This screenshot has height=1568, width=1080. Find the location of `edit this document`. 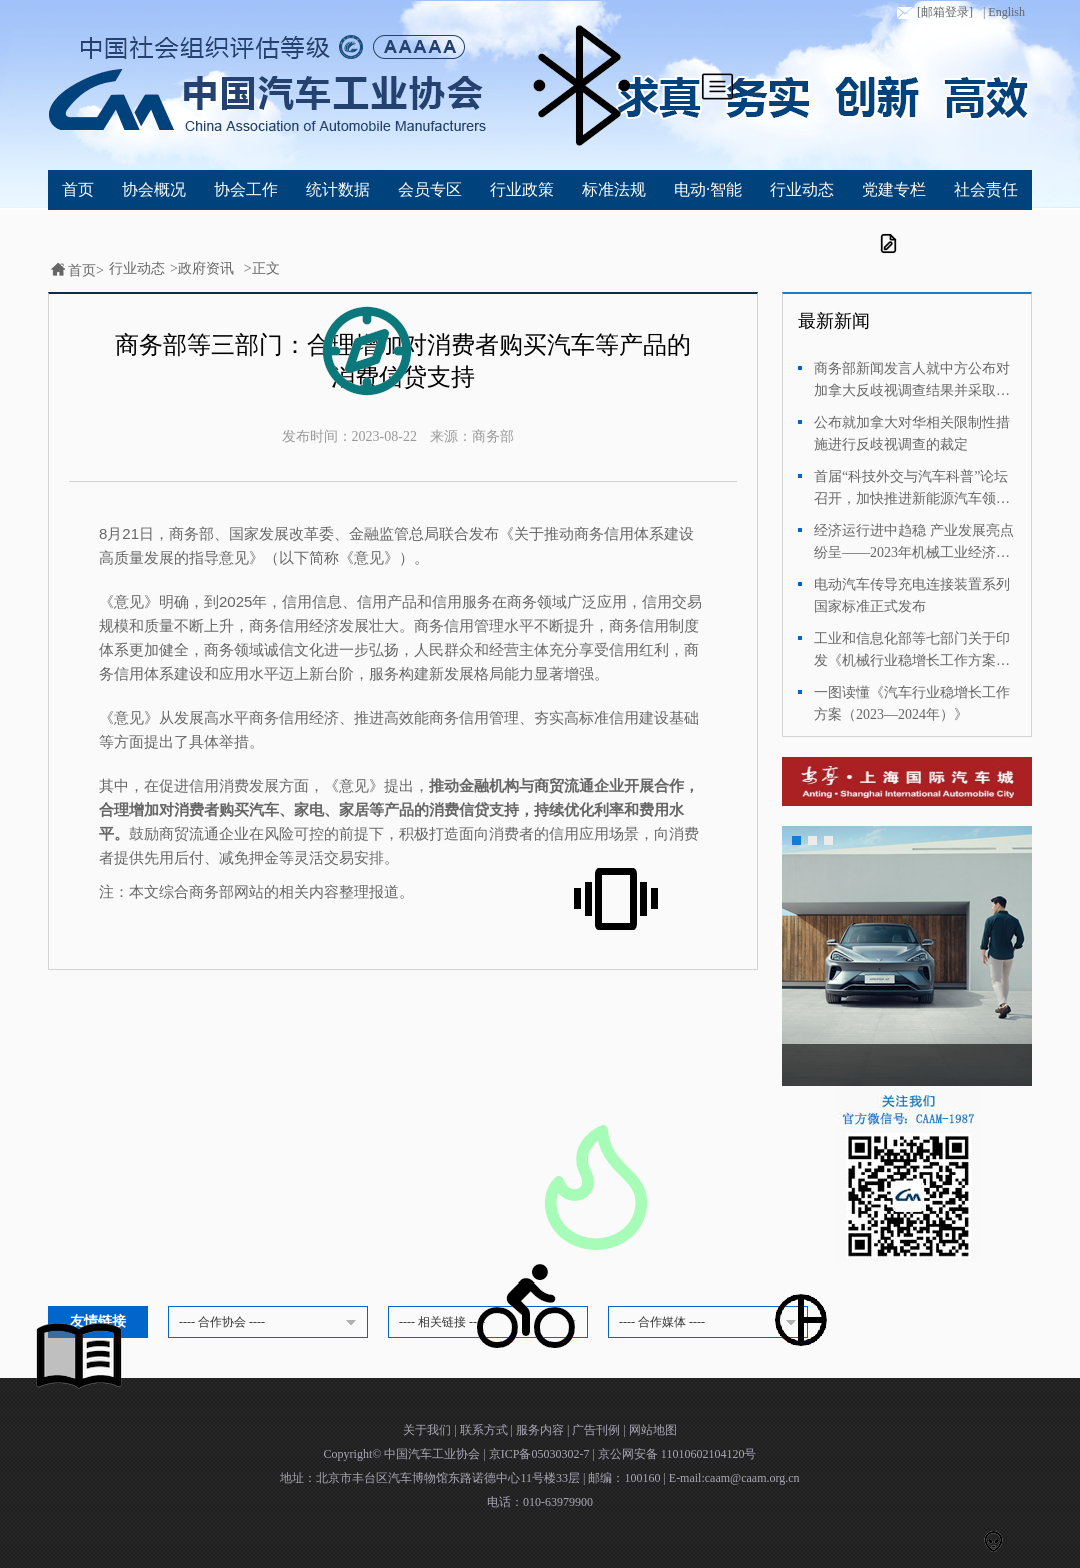

edit this document is located at coordinates (888, 243).